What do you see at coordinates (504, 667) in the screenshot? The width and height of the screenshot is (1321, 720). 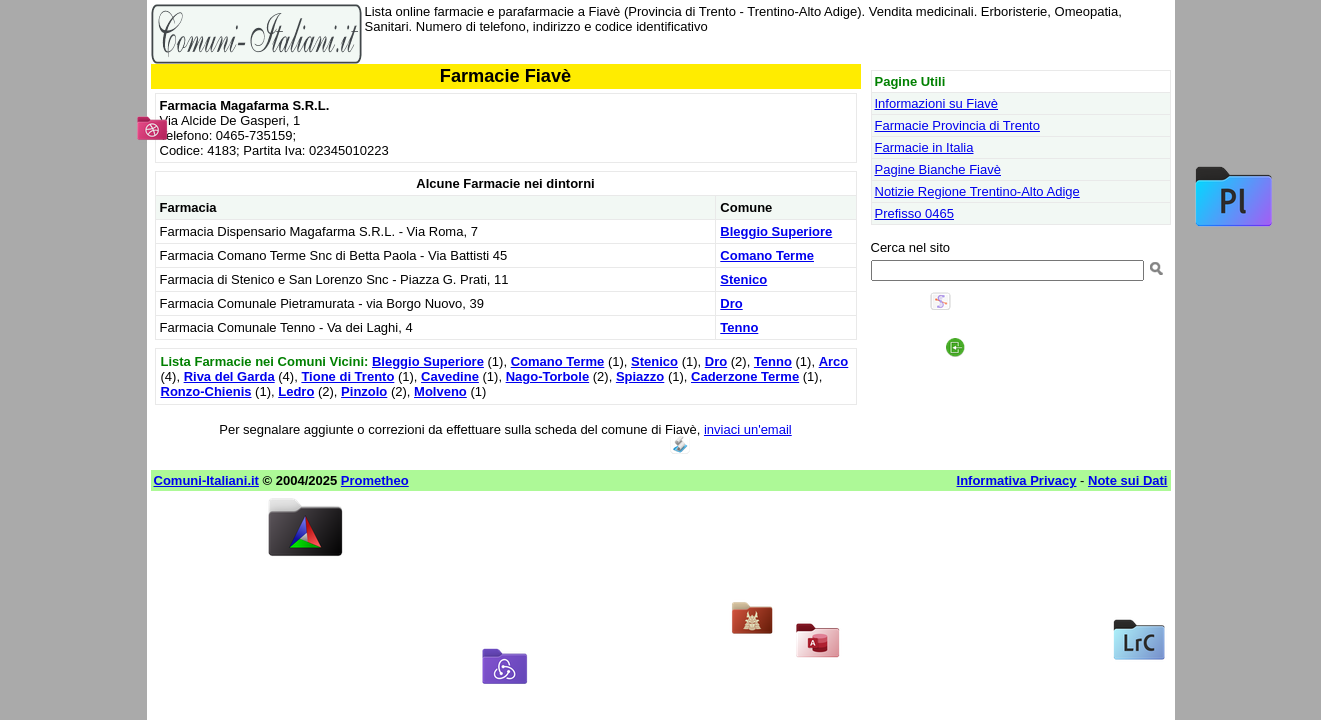 I see `folder containing redux state management files` at bounding box center [504, 667].